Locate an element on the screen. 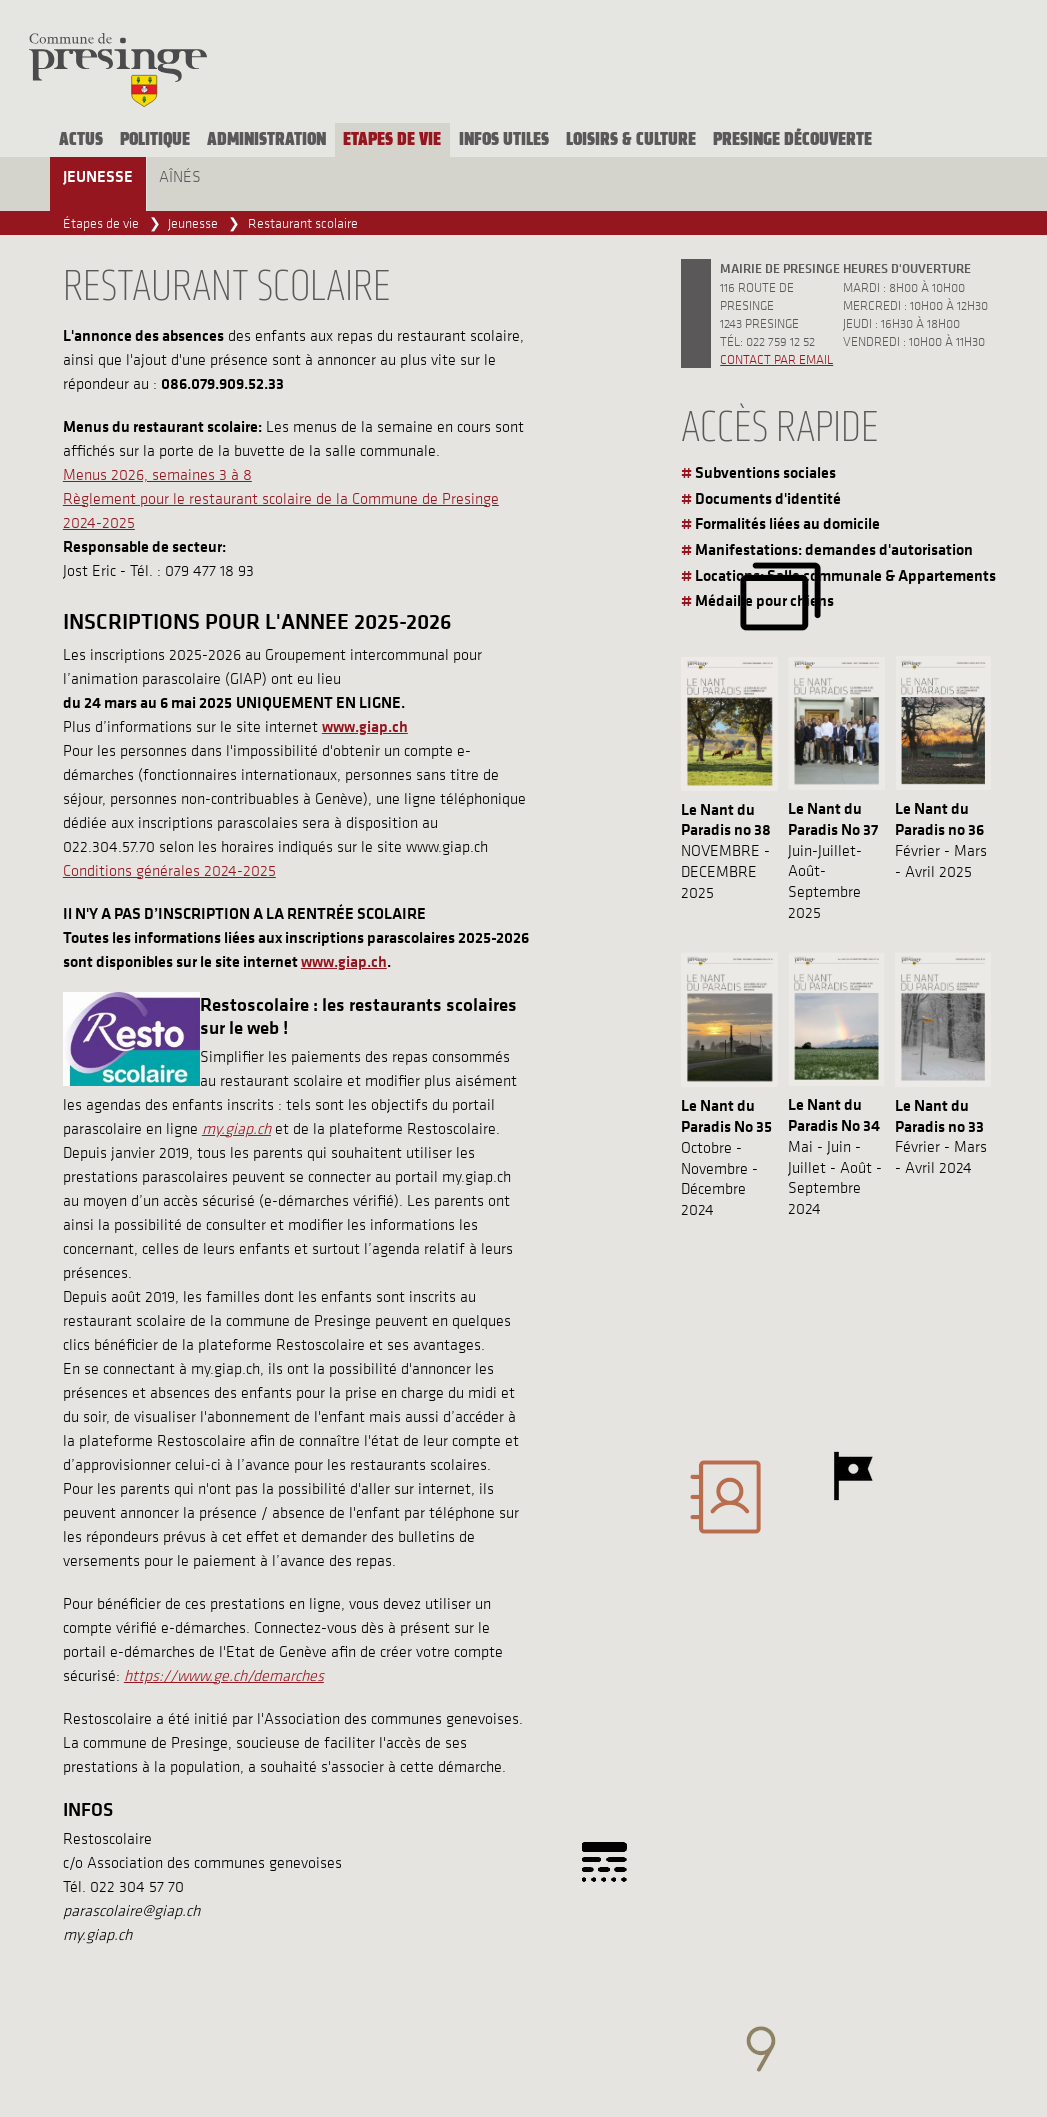 The image size is (1047, 2117). view stacked cards or layers is located at coordinates (780, 596).